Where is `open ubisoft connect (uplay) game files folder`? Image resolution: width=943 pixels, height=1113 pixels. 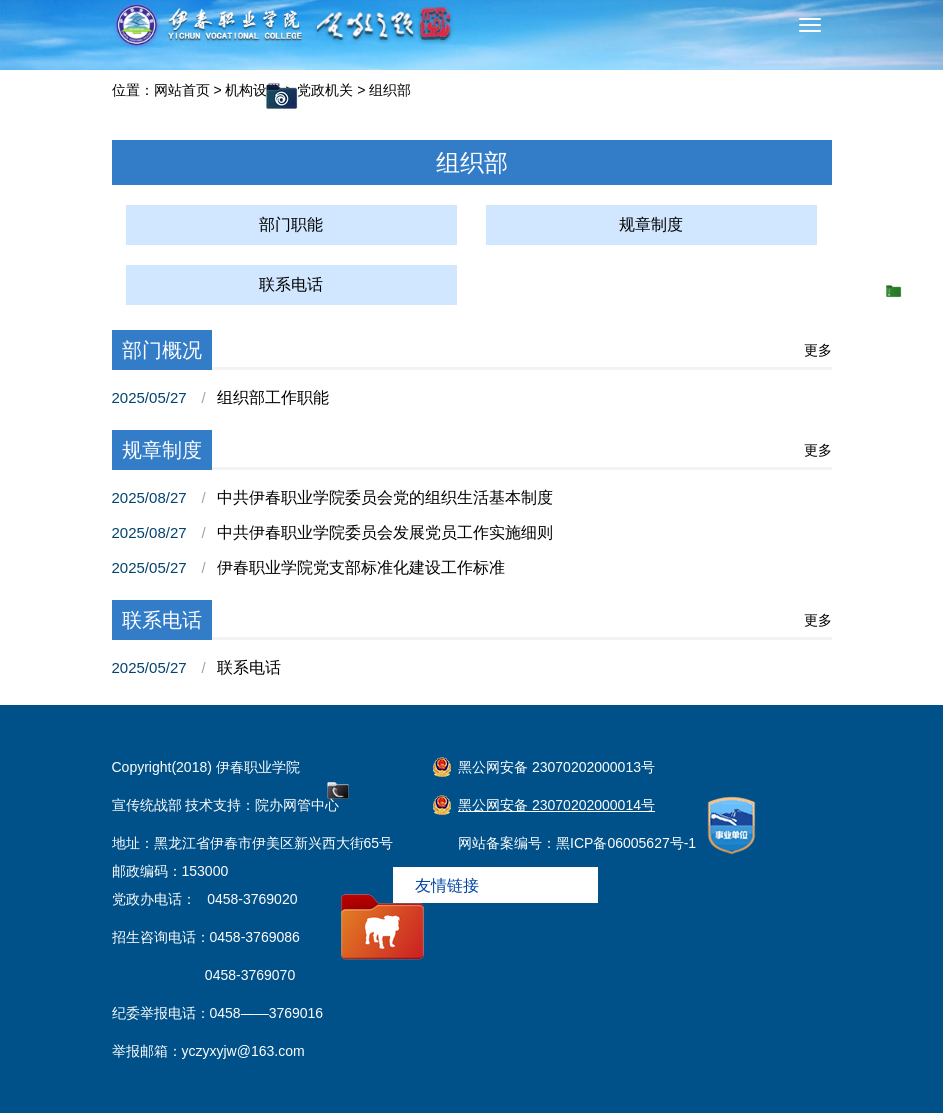 open ubisoft connect (uplay) game files folder is located at coordinates (281, 97).